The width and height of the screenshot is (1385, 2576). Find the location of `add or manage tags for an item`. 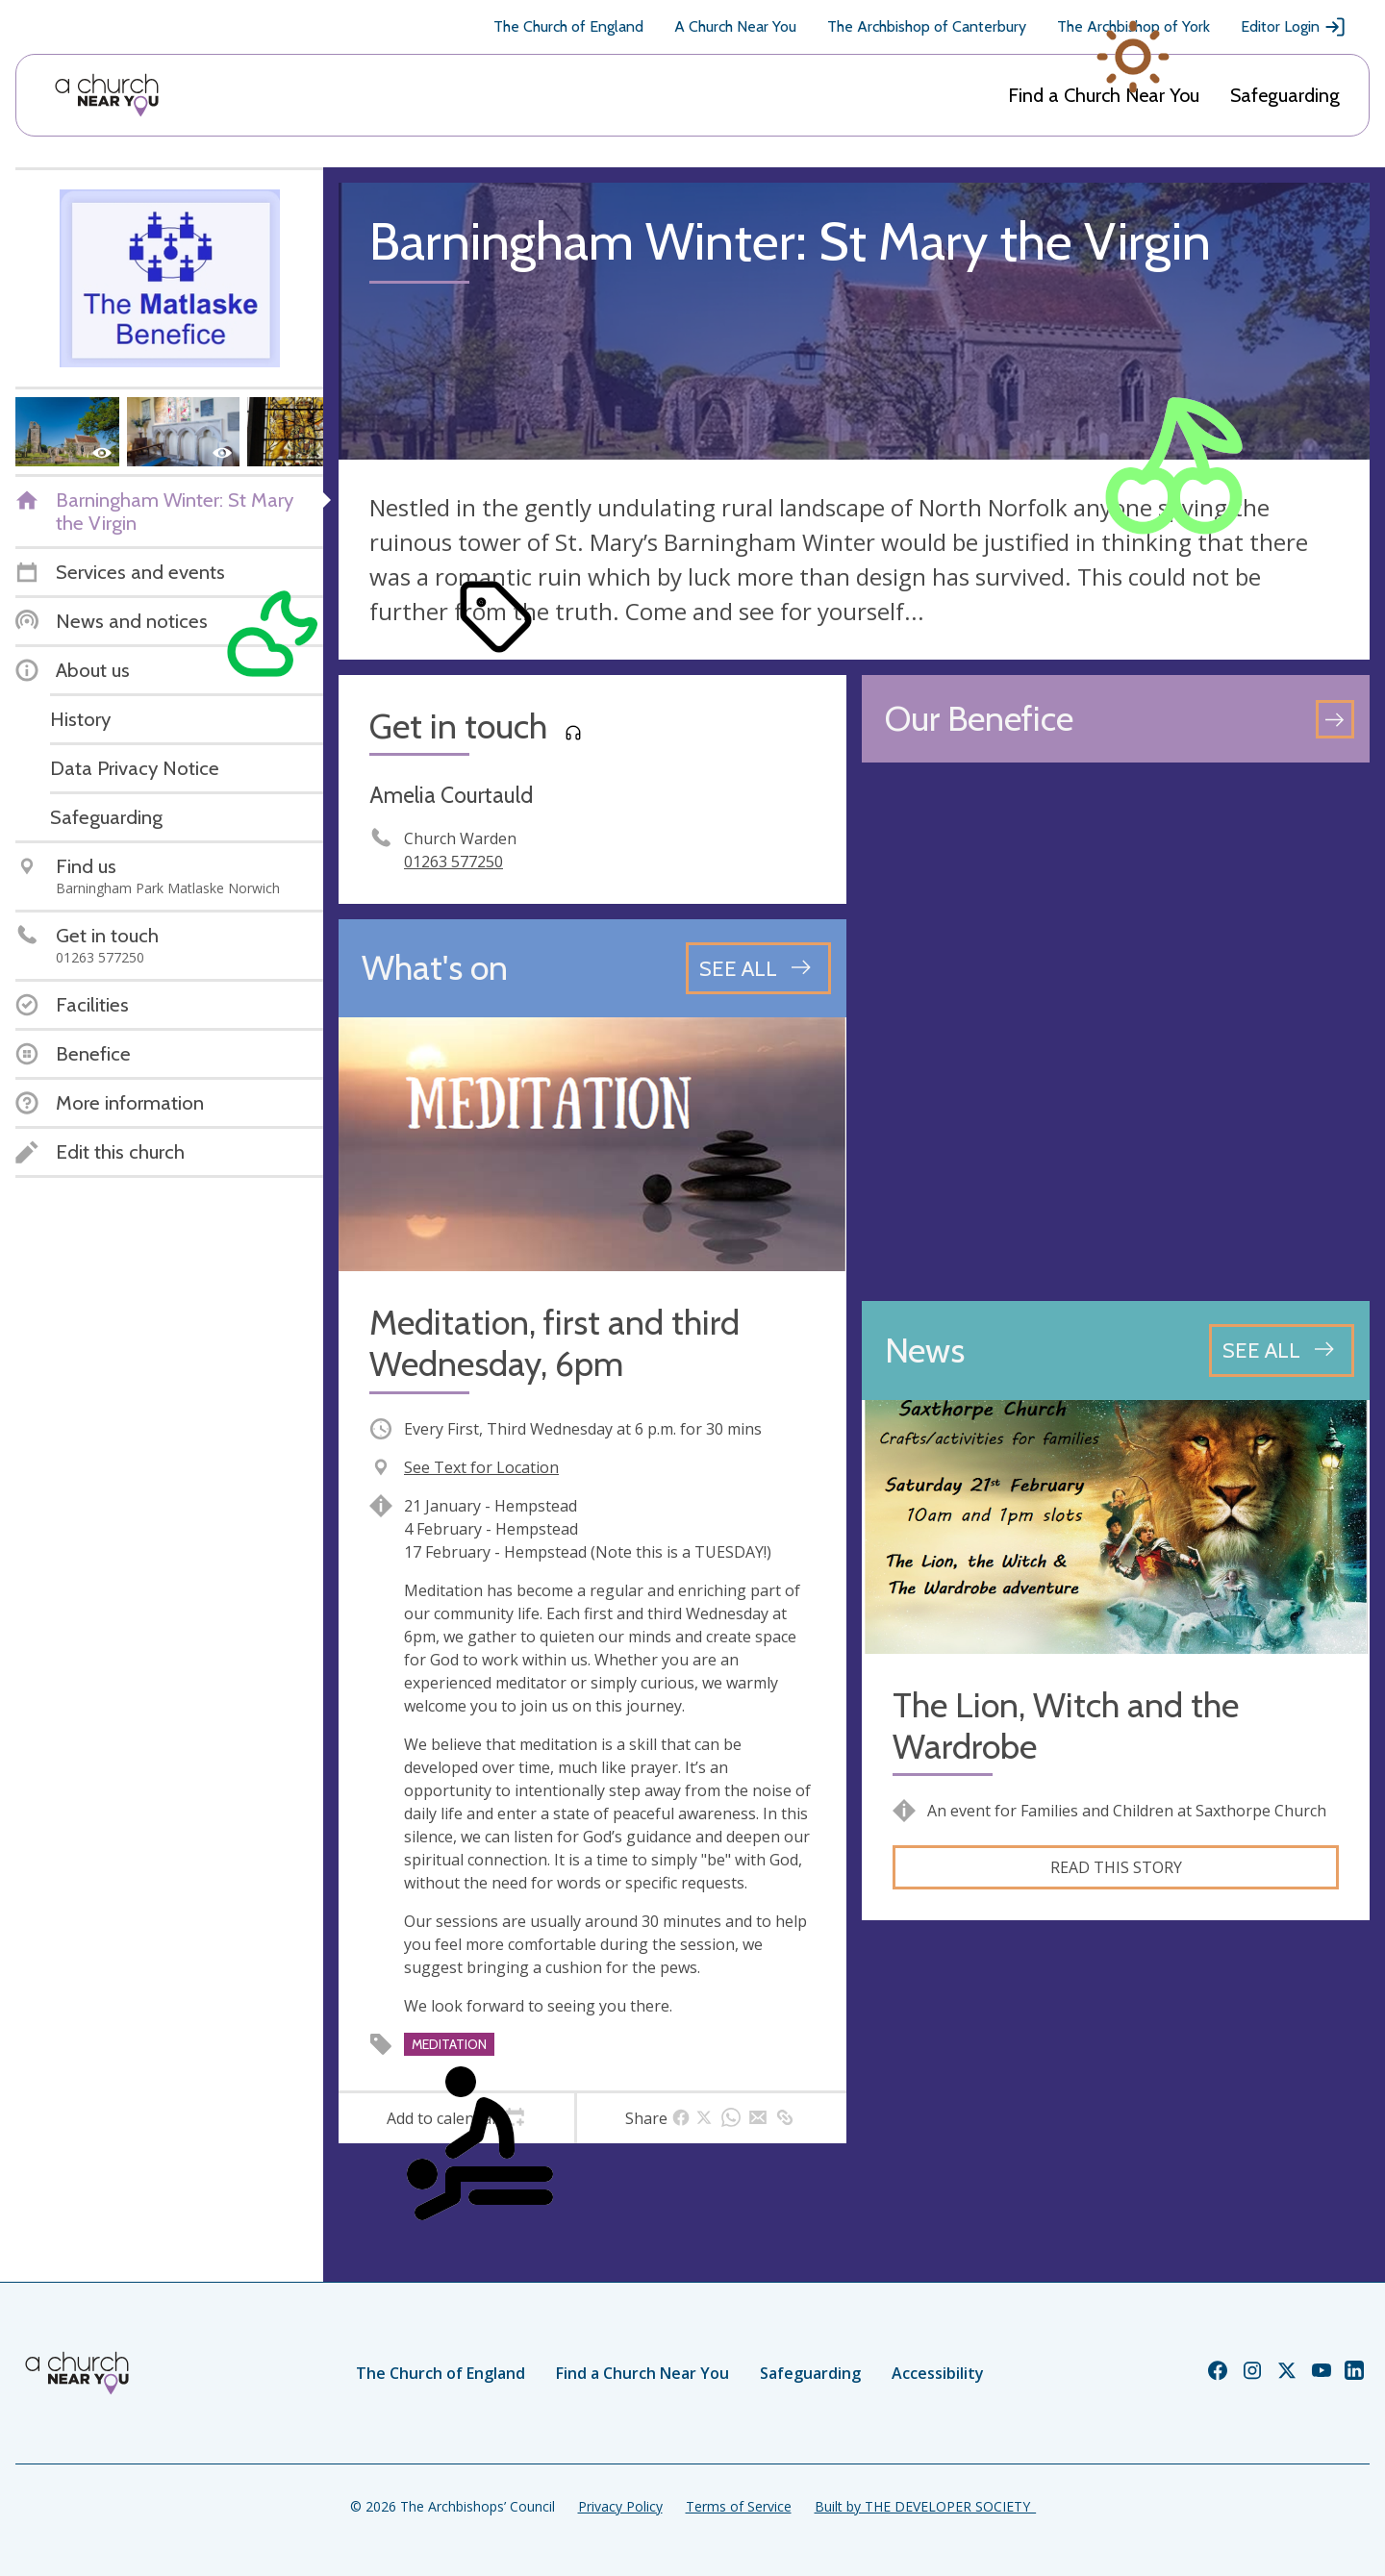

add or manage tags for an item is located at coordinates (495, 616).